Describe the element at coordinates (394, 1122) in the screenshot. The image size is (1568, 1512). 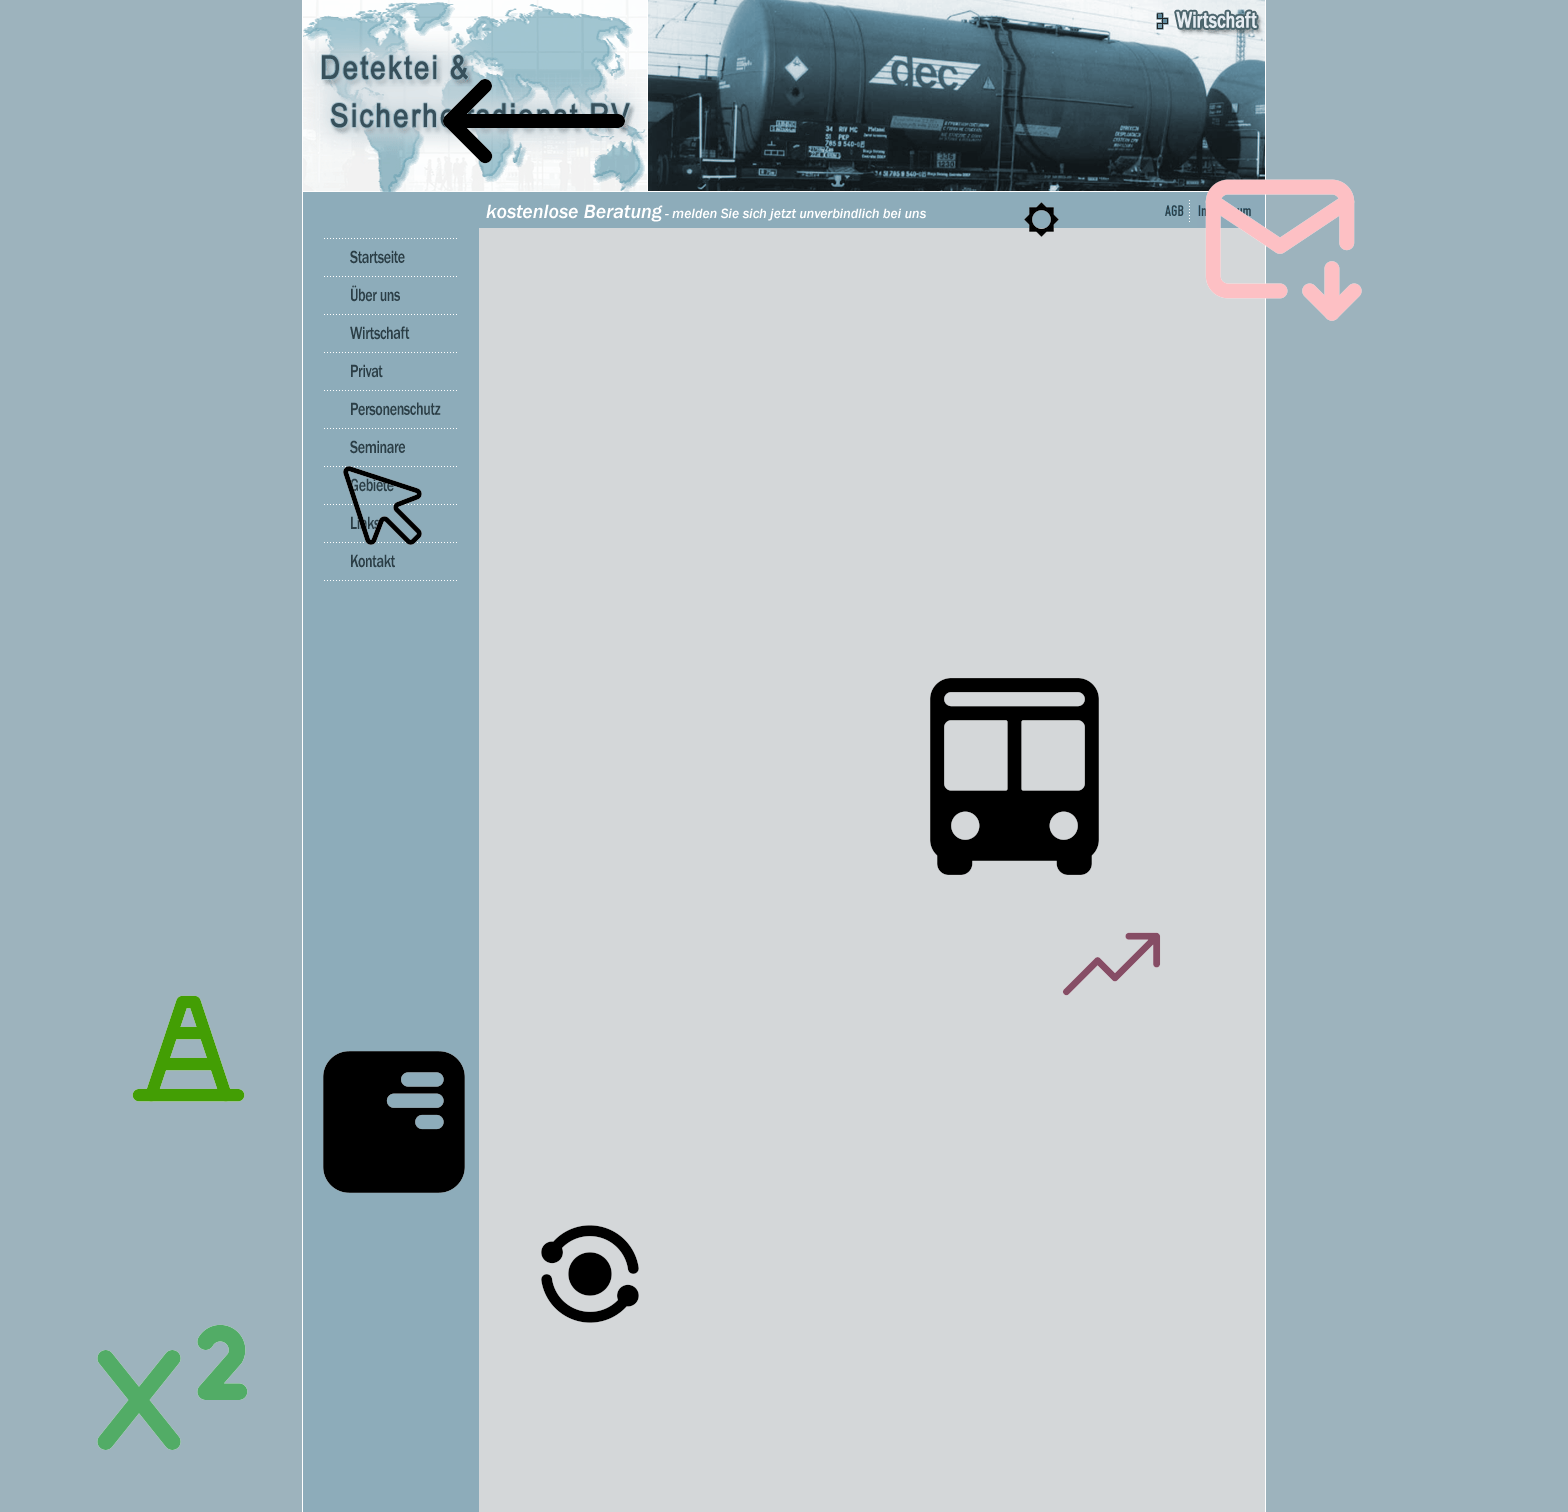
I see `align content to top-right of container` at that location.